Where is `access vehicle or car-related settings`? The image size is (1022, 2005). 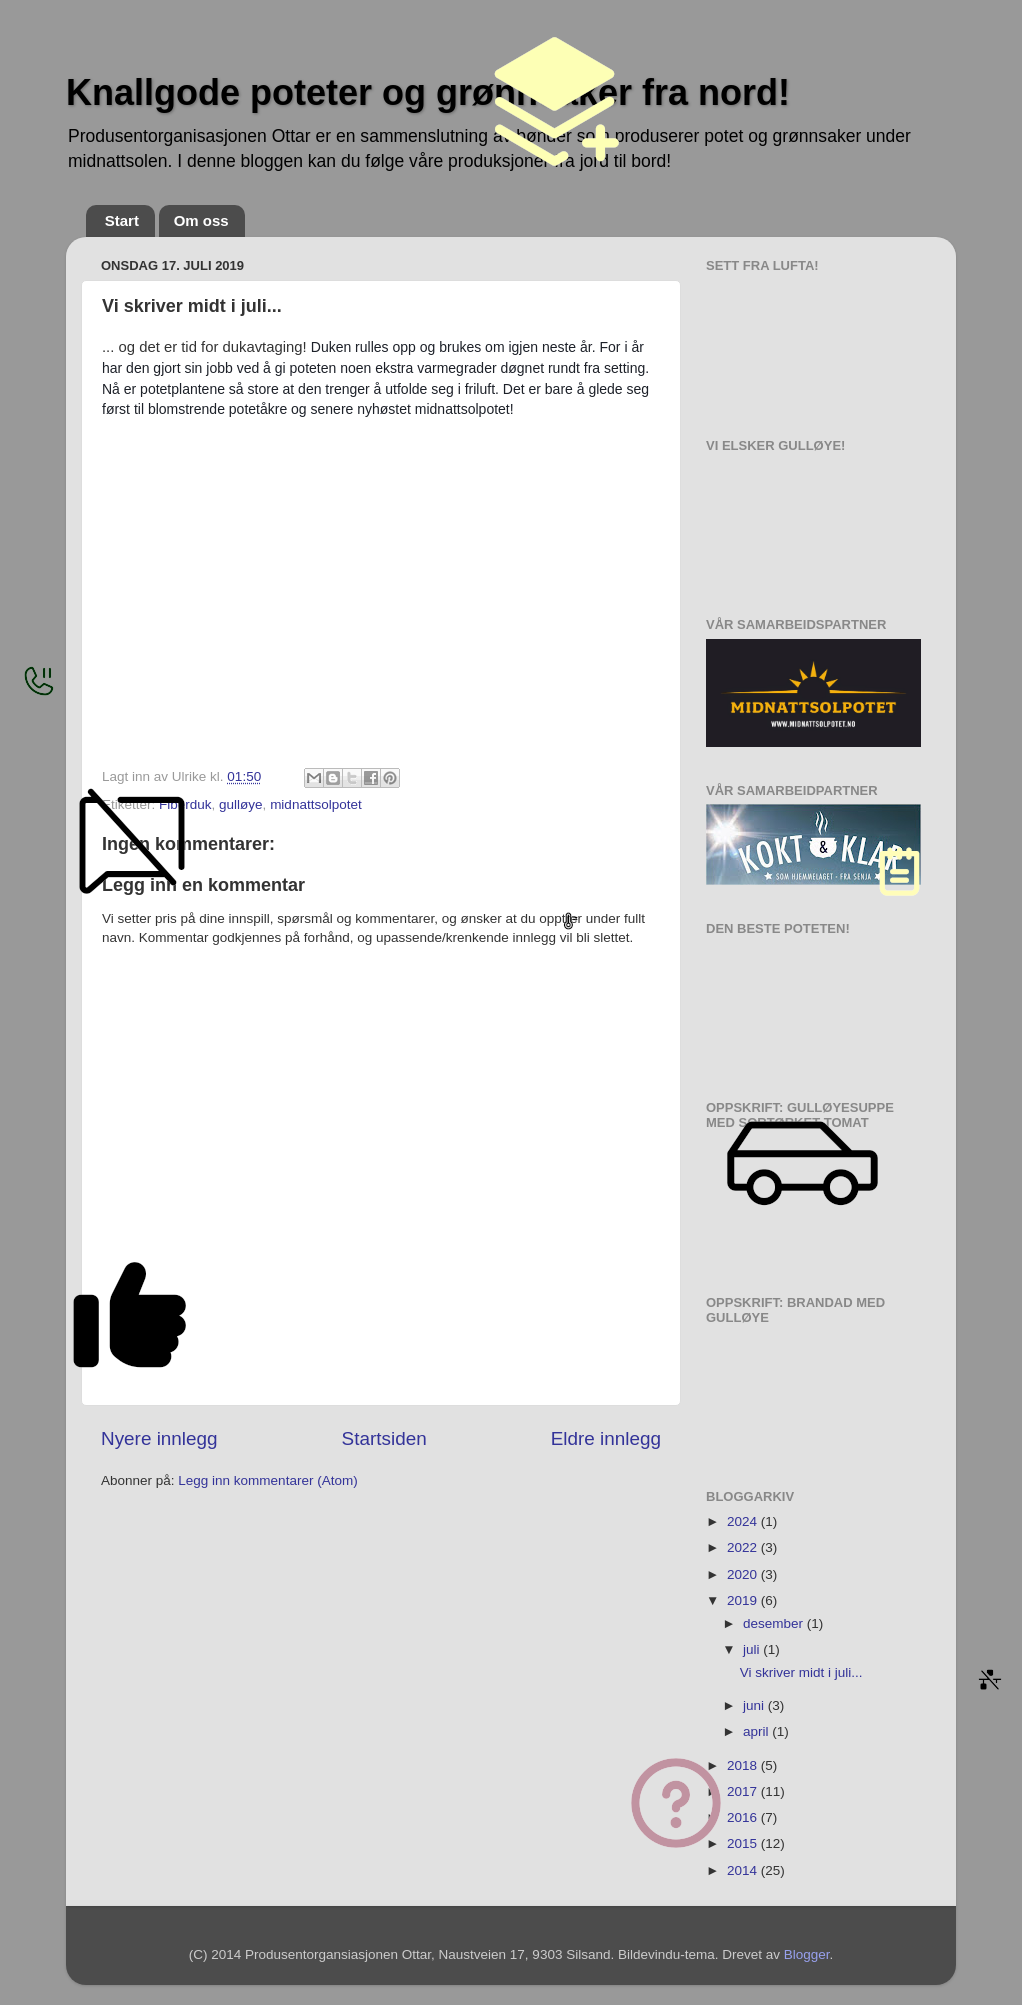 access vehicle or car-related settings is located at coordinates (802, 1158).